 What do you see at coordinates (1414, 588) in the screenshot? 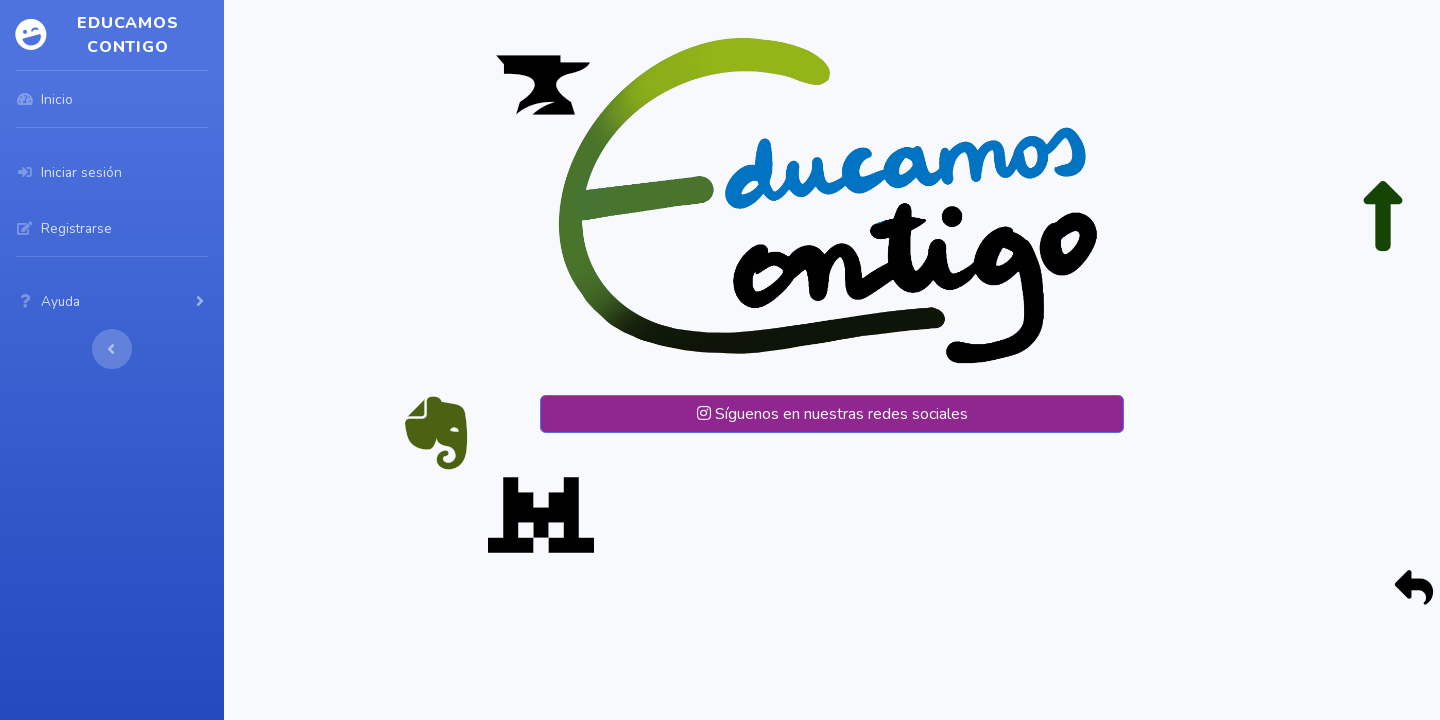
I see `reply to a message` at bounding box center [1414, 588].